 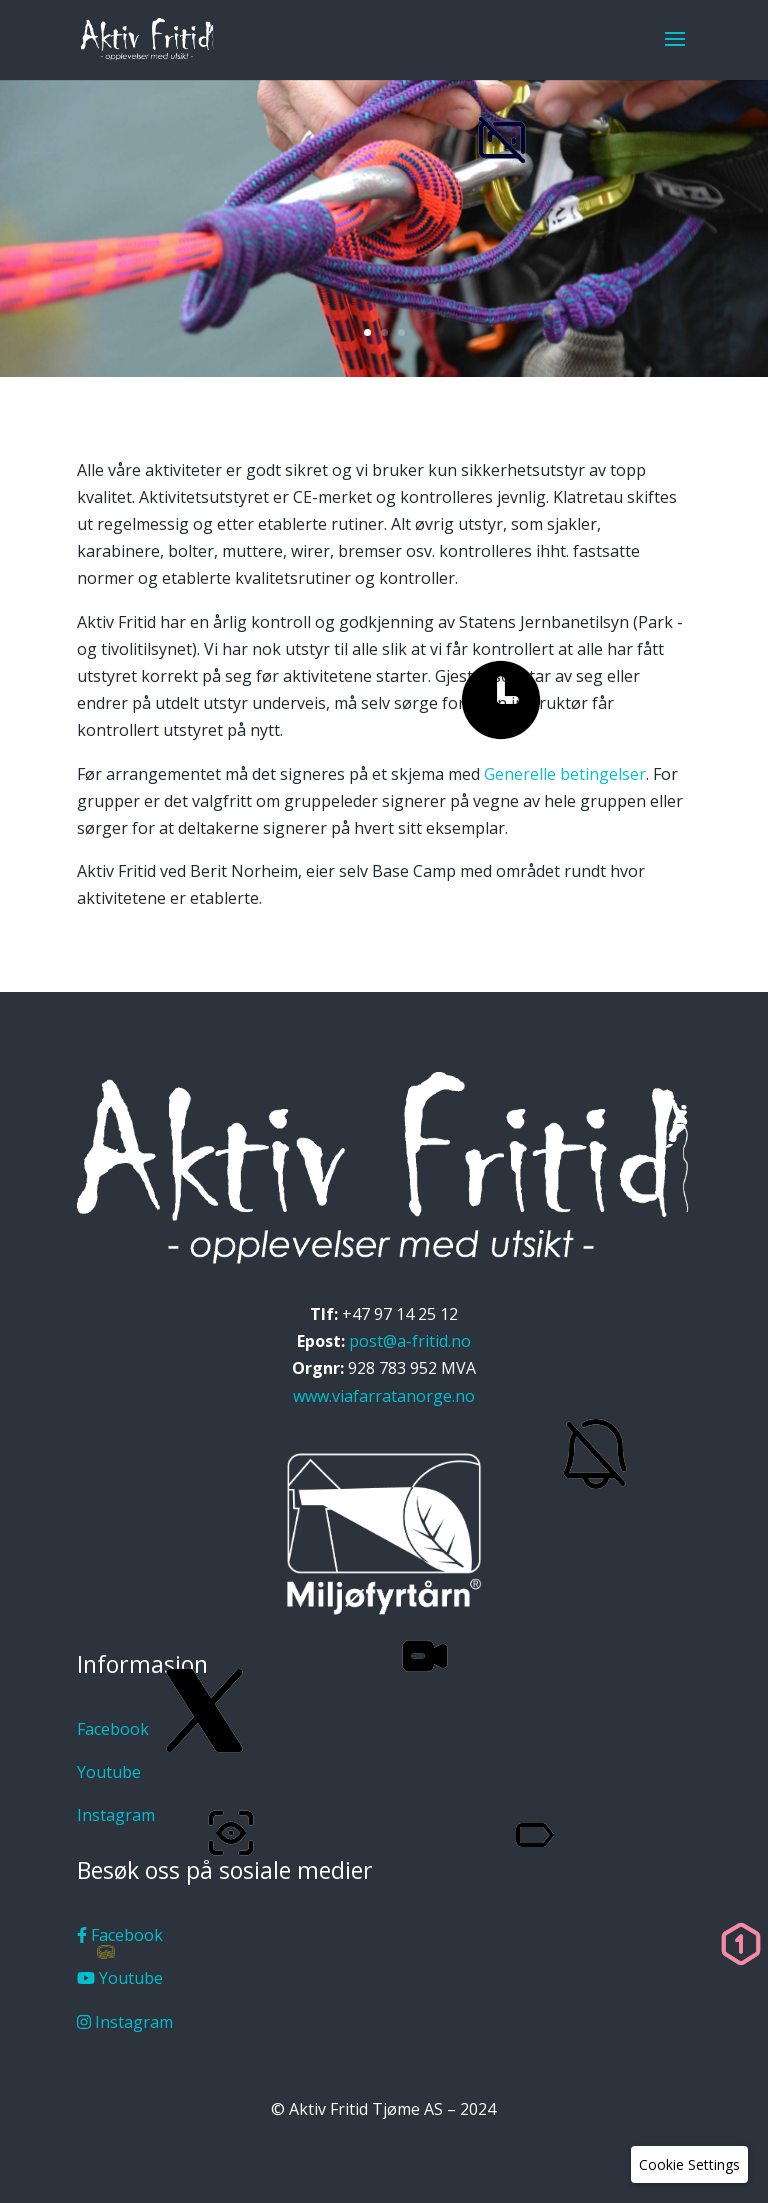 What do you see at coordinates (204, 1710) in the screenshot?
I see `open the X (formerly Twitter) app` at bounding box center [204, 1710].